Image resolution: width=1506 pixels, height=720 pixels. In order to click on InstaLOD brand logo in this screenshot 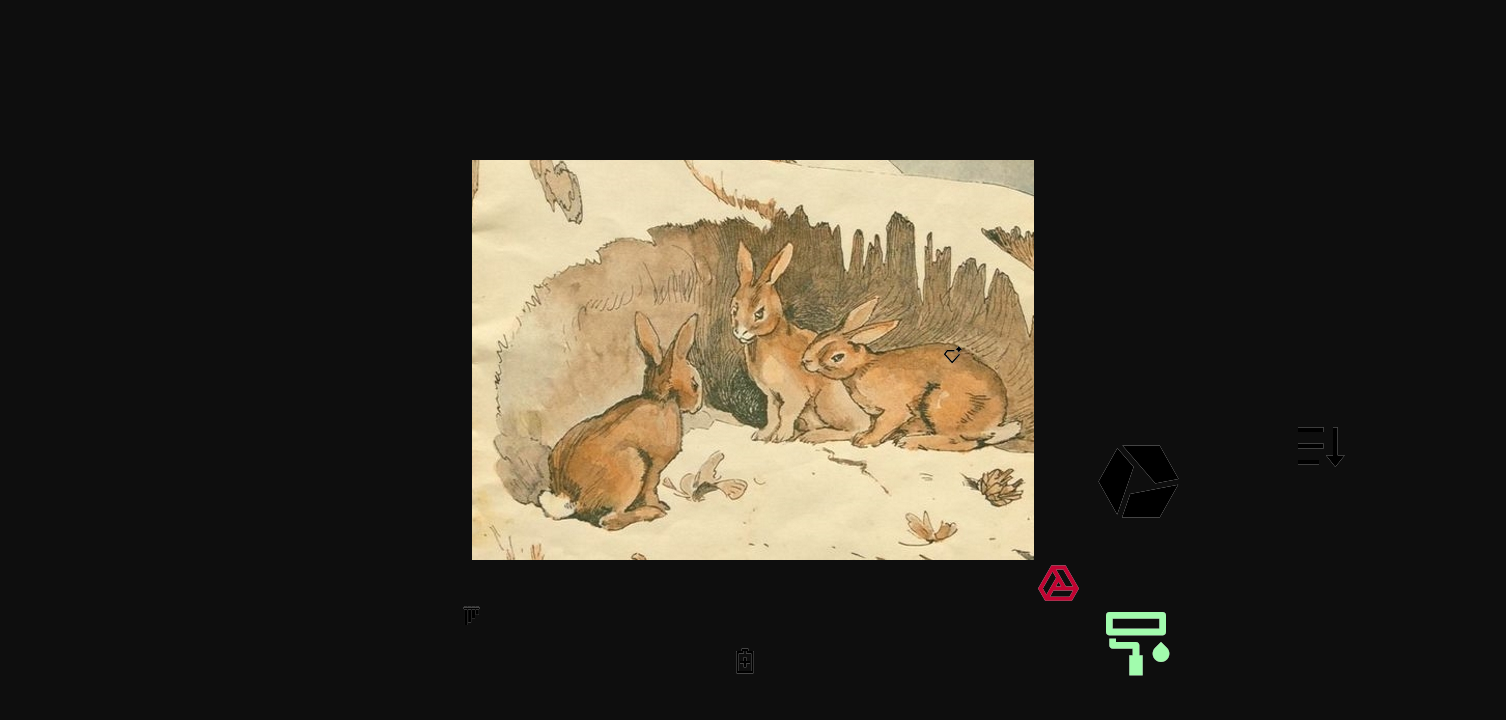, I will do `click(1138, 481)`.